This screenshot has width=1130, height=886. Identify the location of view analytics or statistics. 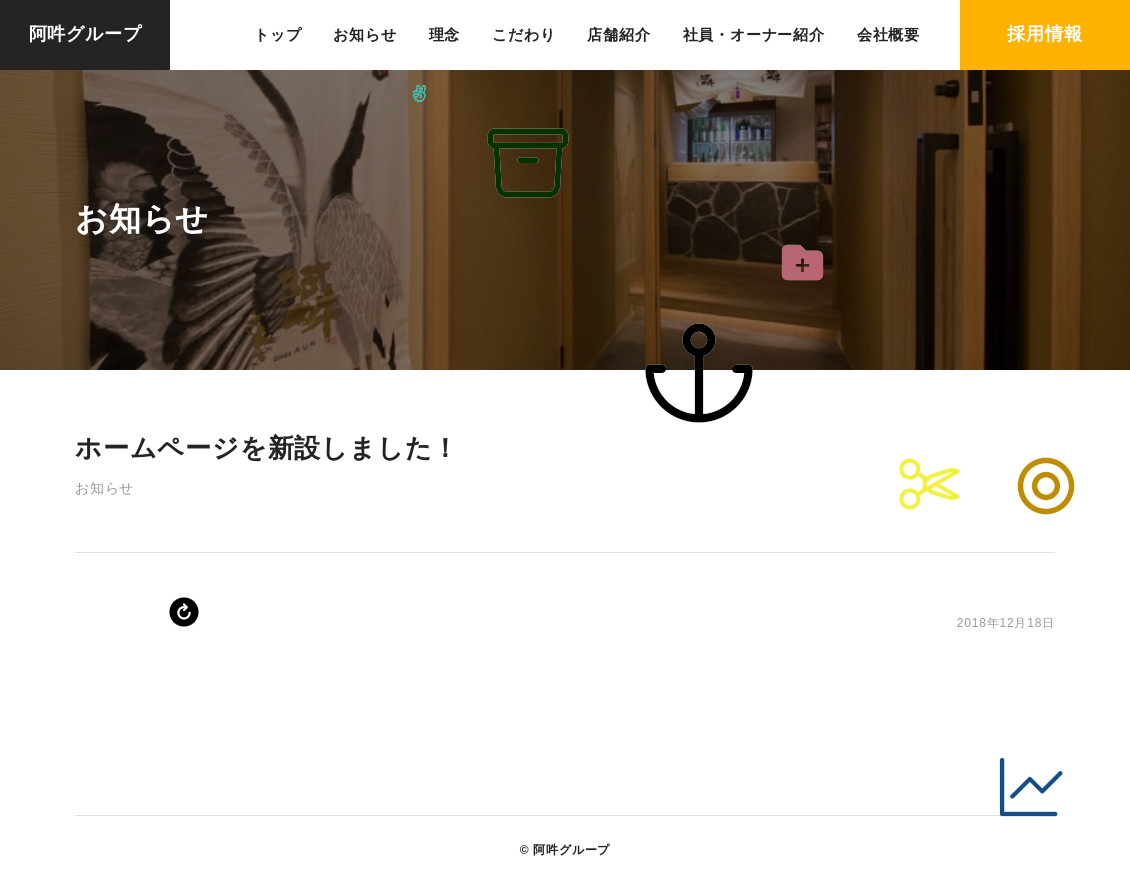
(1032, 787).